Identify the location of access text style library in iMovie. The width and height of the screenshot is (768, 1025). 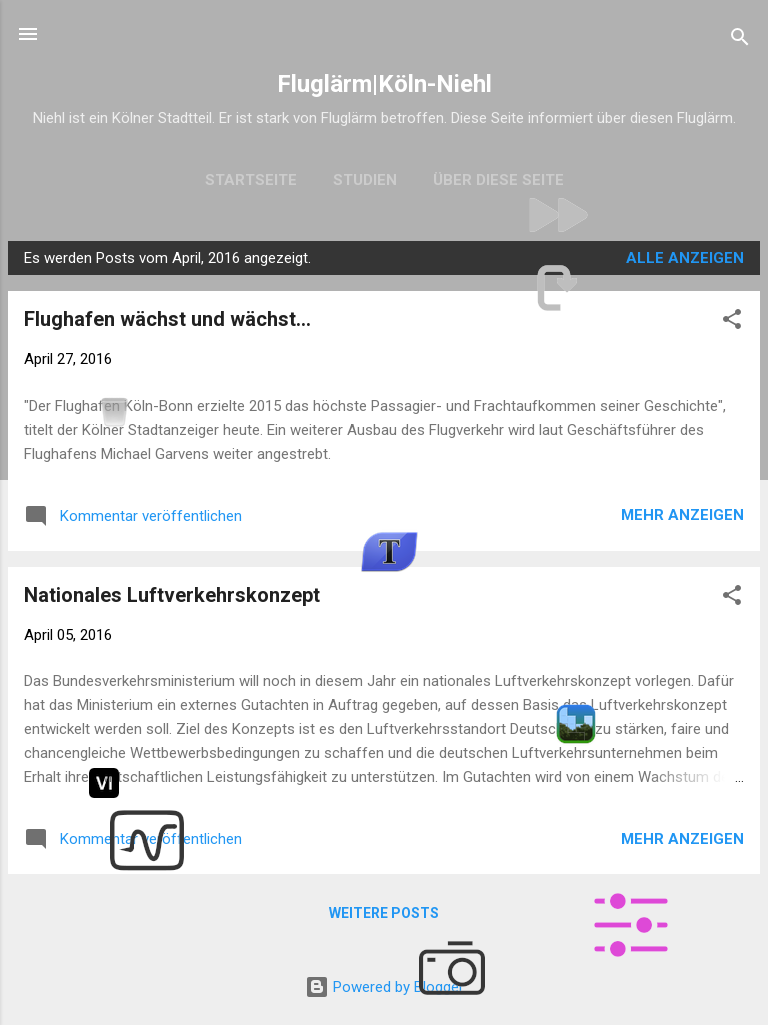
(389, 551).